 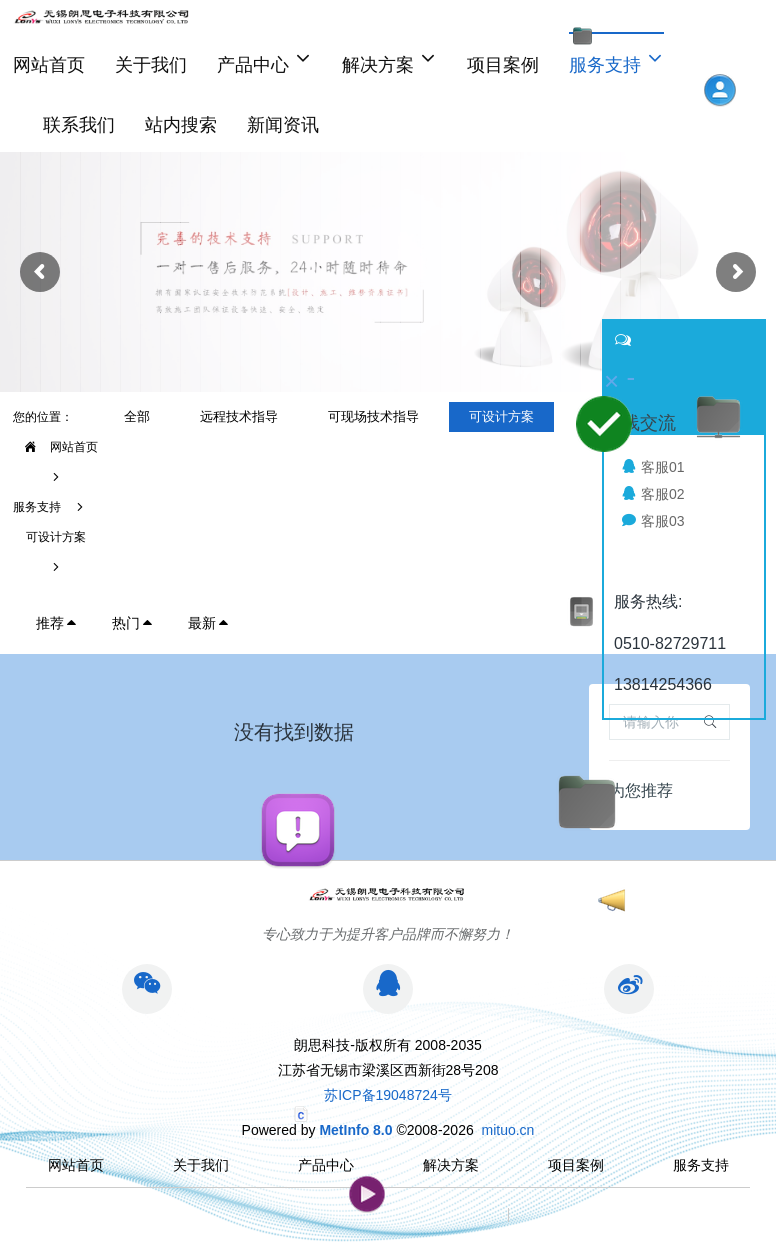 What do you see at coordinates (367, 1194) in the screenshot?
I see `indicates video content or media files` at bounding box center [367, 1194].